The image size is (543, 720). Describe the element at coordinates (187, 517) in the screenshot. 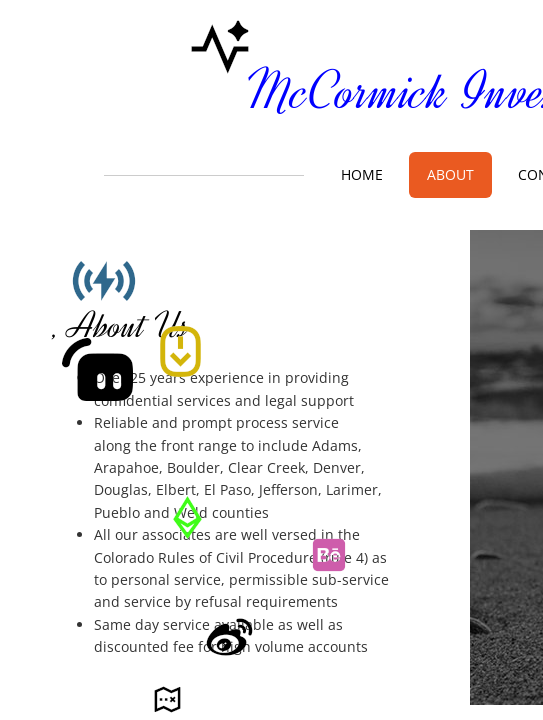

I see `view ethereum wallet balance` at that location.